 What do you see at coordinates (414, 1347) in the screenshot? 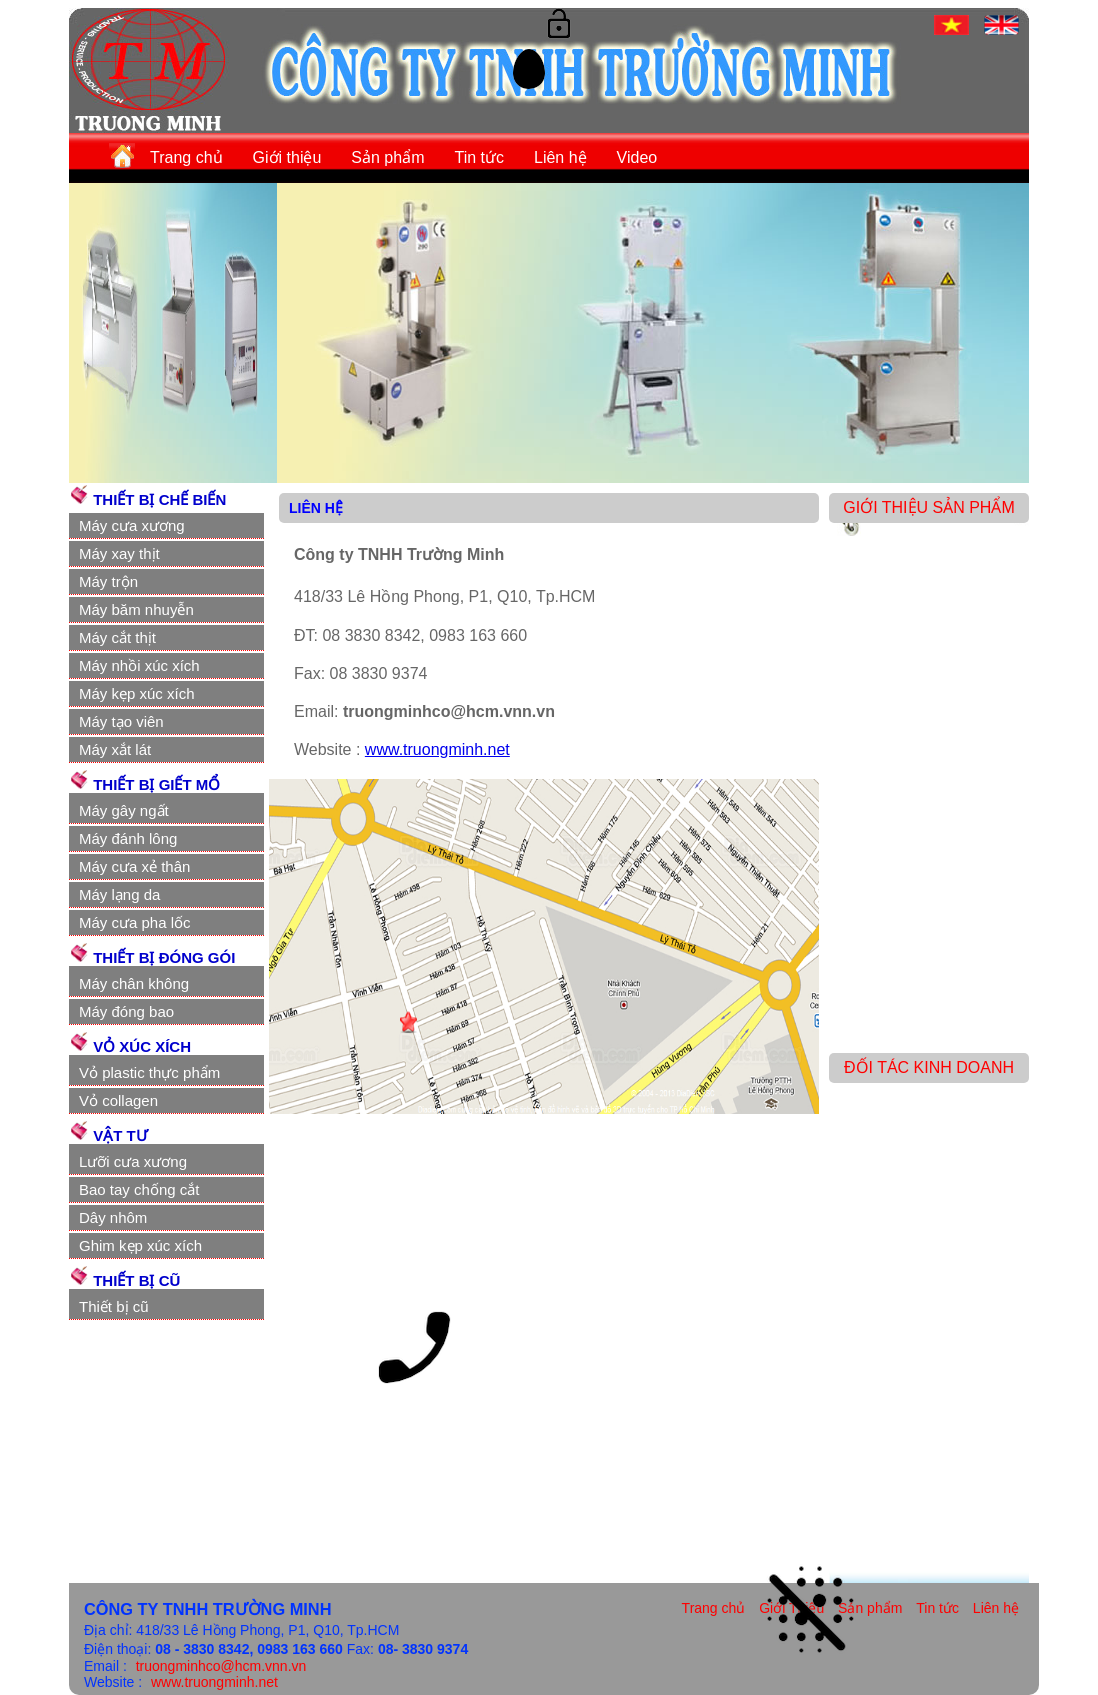
I see `make a phone call` at bounding box center [414, 1347].